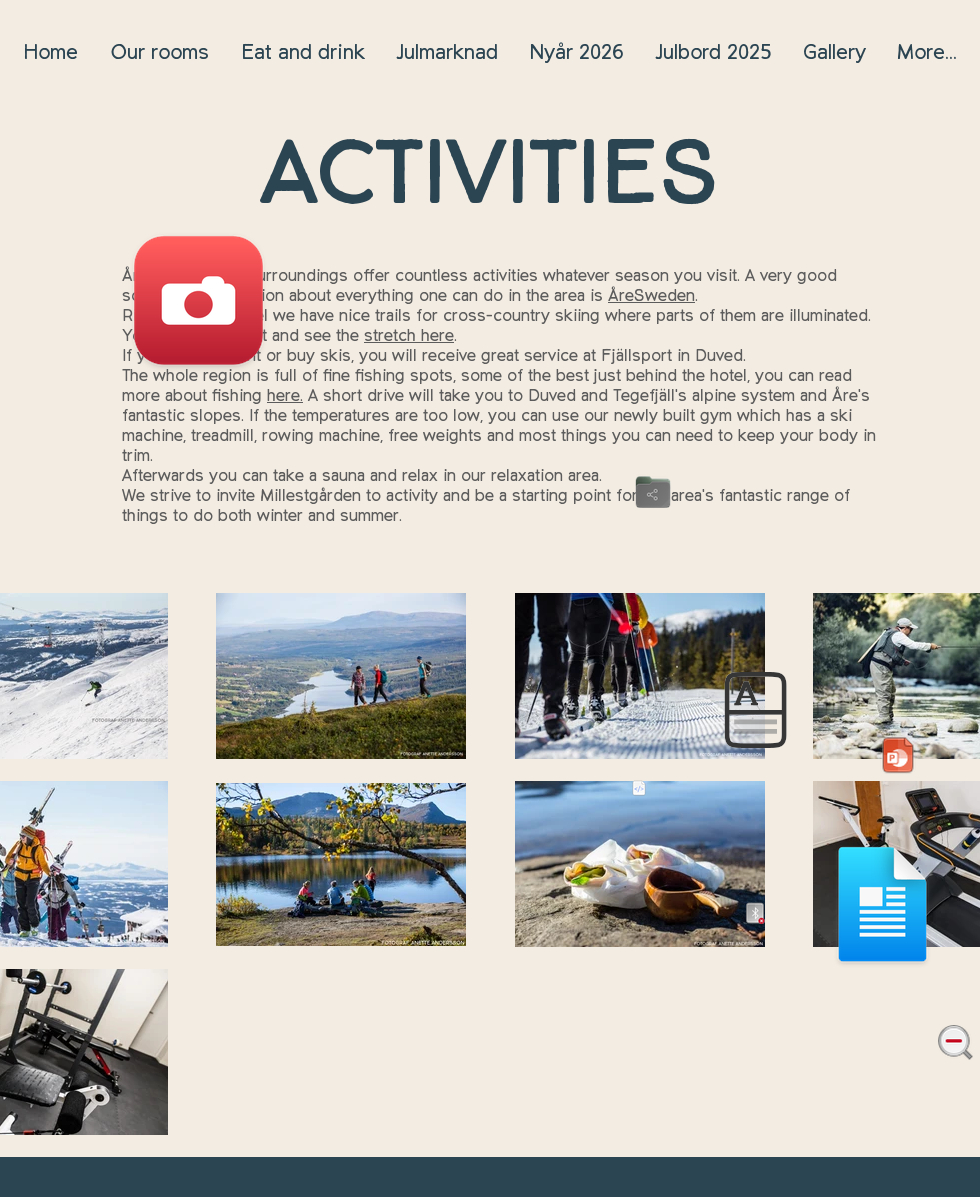 This screenshot has height=1197, width=980. I want to click on zoom out of the current view, so click(955, 1042).